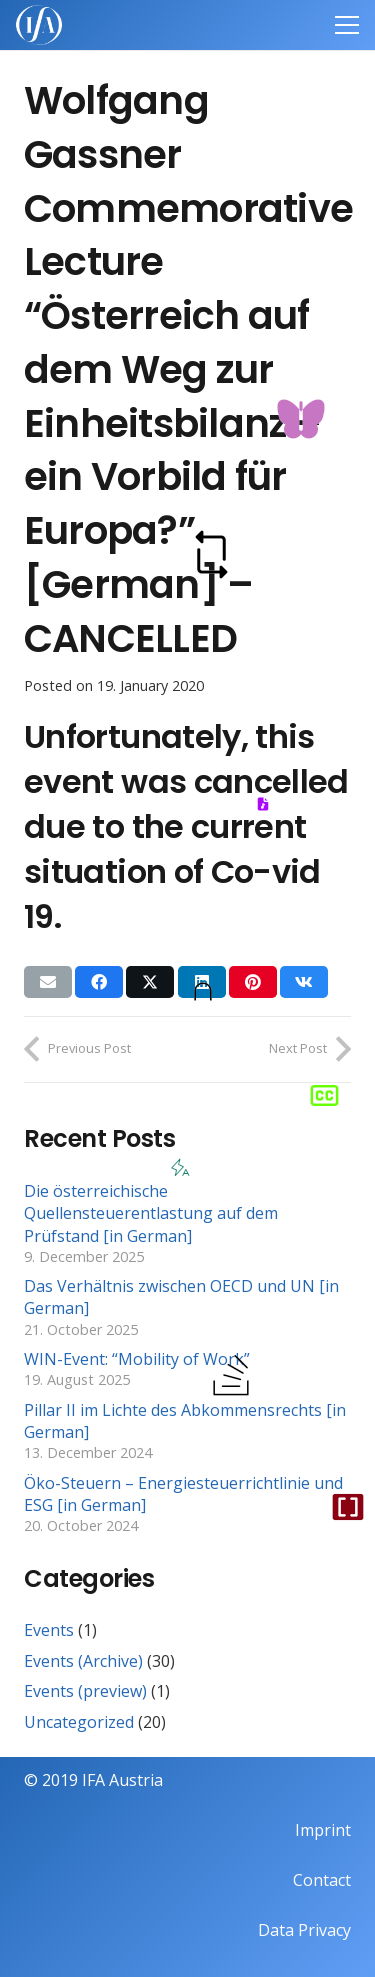  I want to click on format text as code or array, so click(348, 1507).